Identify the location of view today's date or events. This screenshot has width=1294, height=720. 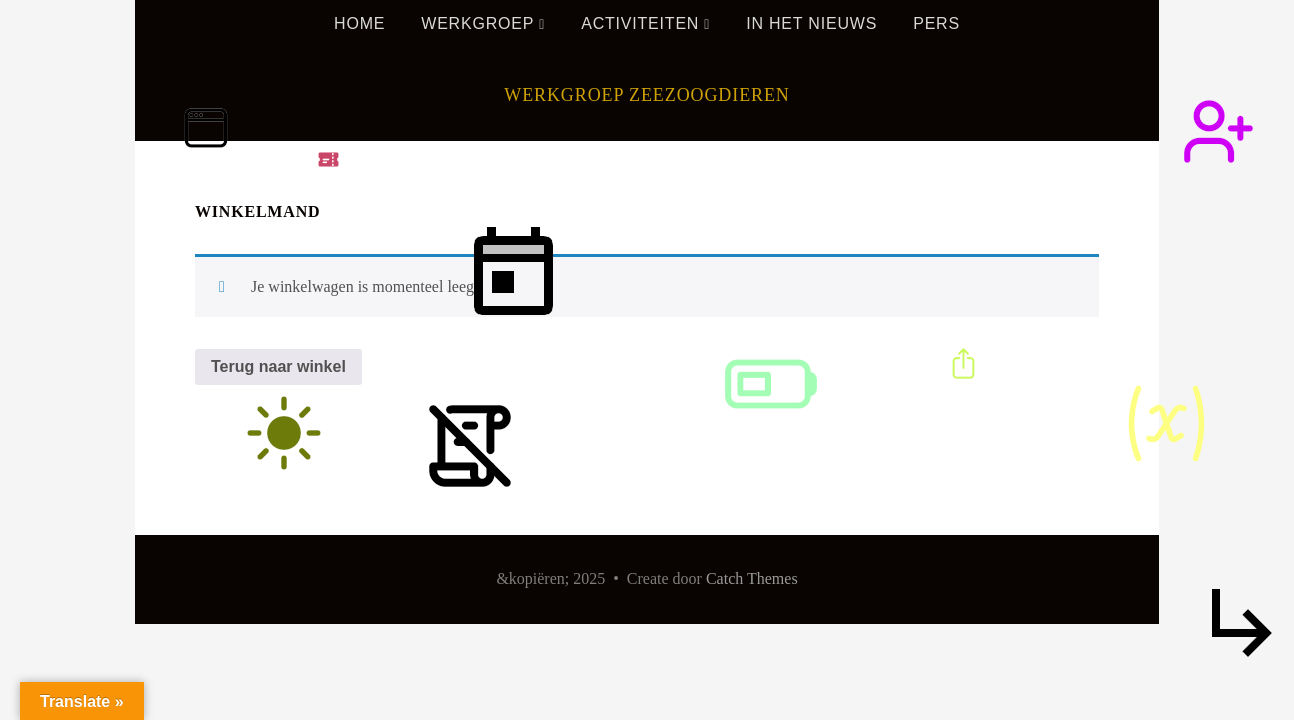
(513, 275).